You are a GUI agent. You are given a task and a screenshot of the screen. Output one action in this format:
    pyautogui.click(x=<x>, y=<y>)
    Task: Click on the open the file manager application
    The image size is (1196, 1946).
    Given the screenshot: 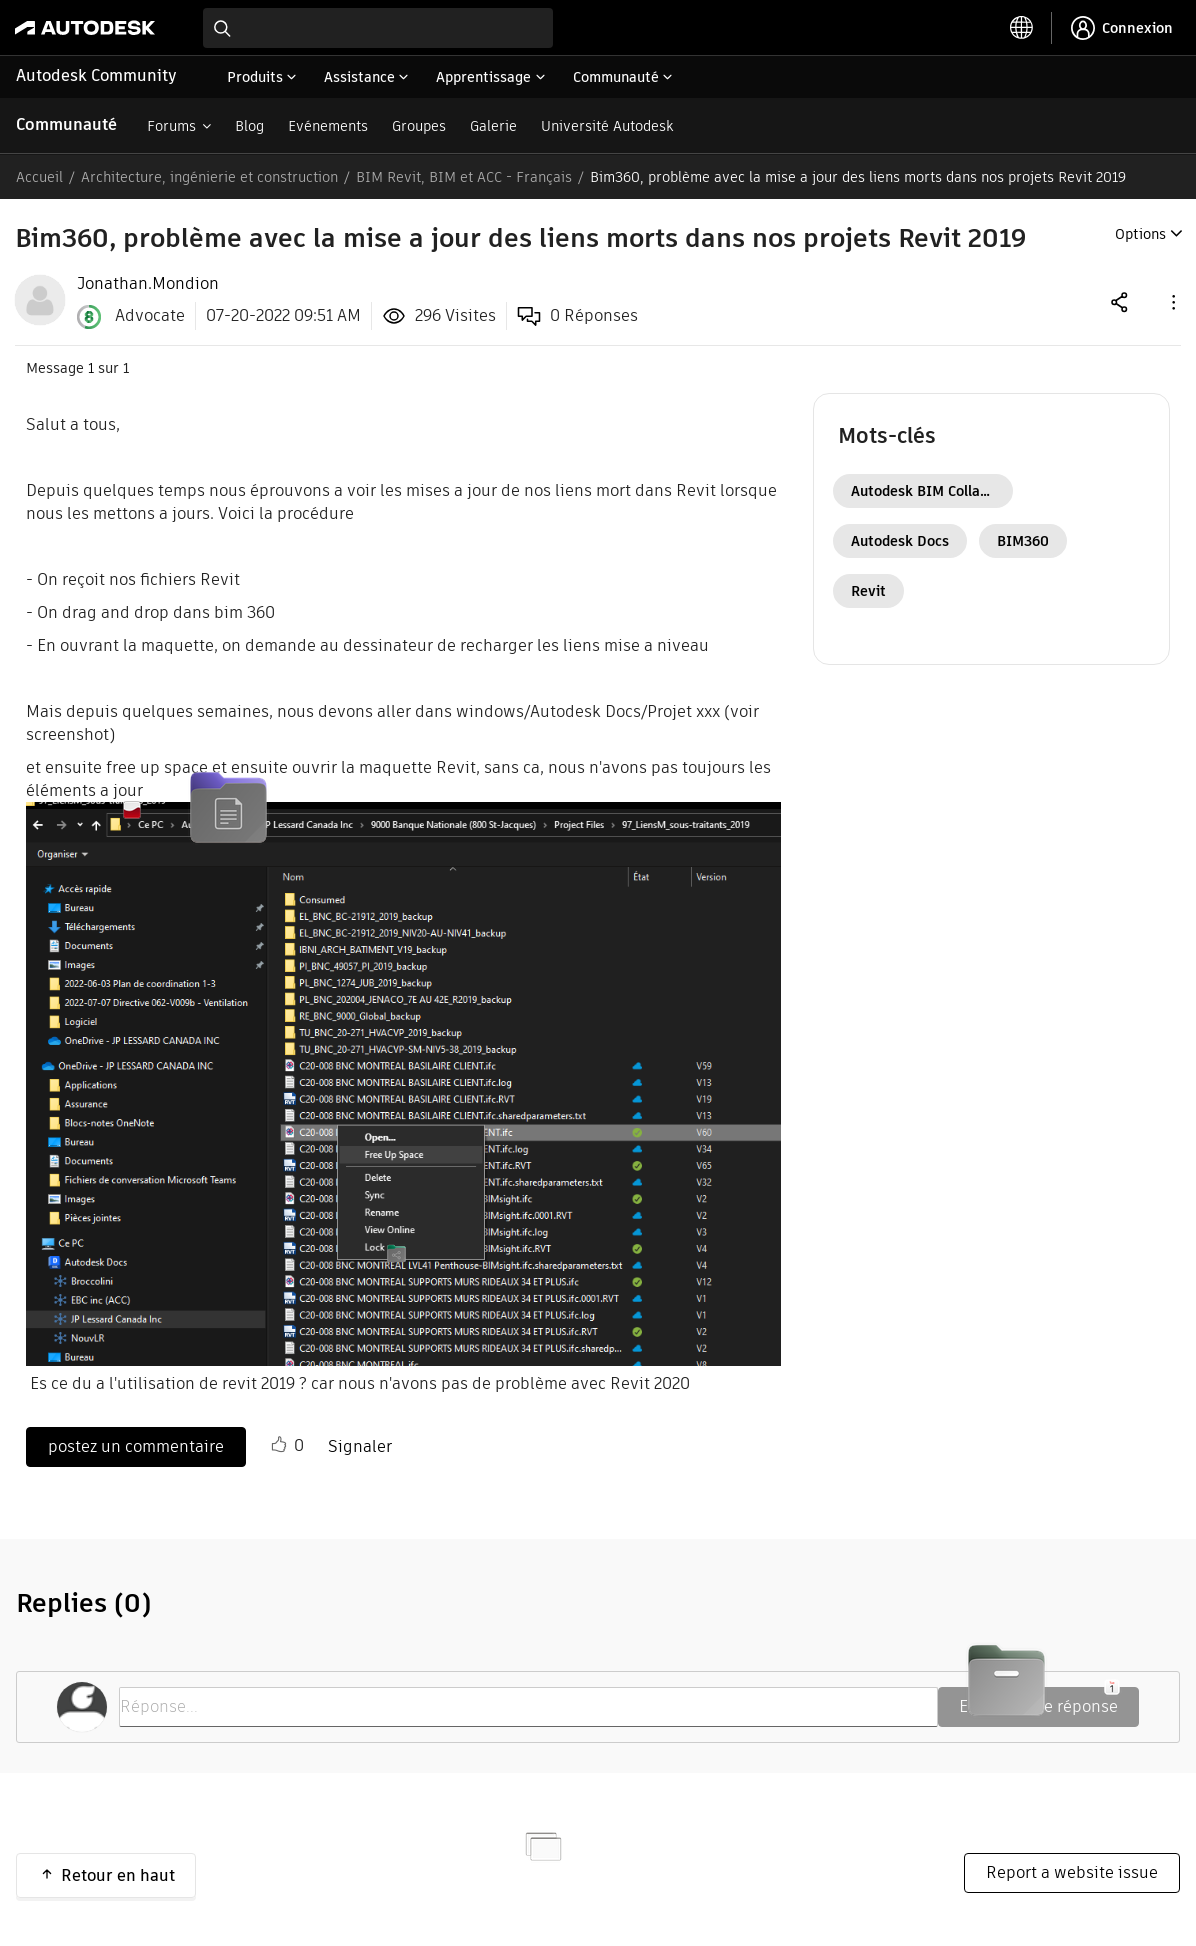 What is the action you would take?
    pyautogui.click(x=1006, y=1680)
    